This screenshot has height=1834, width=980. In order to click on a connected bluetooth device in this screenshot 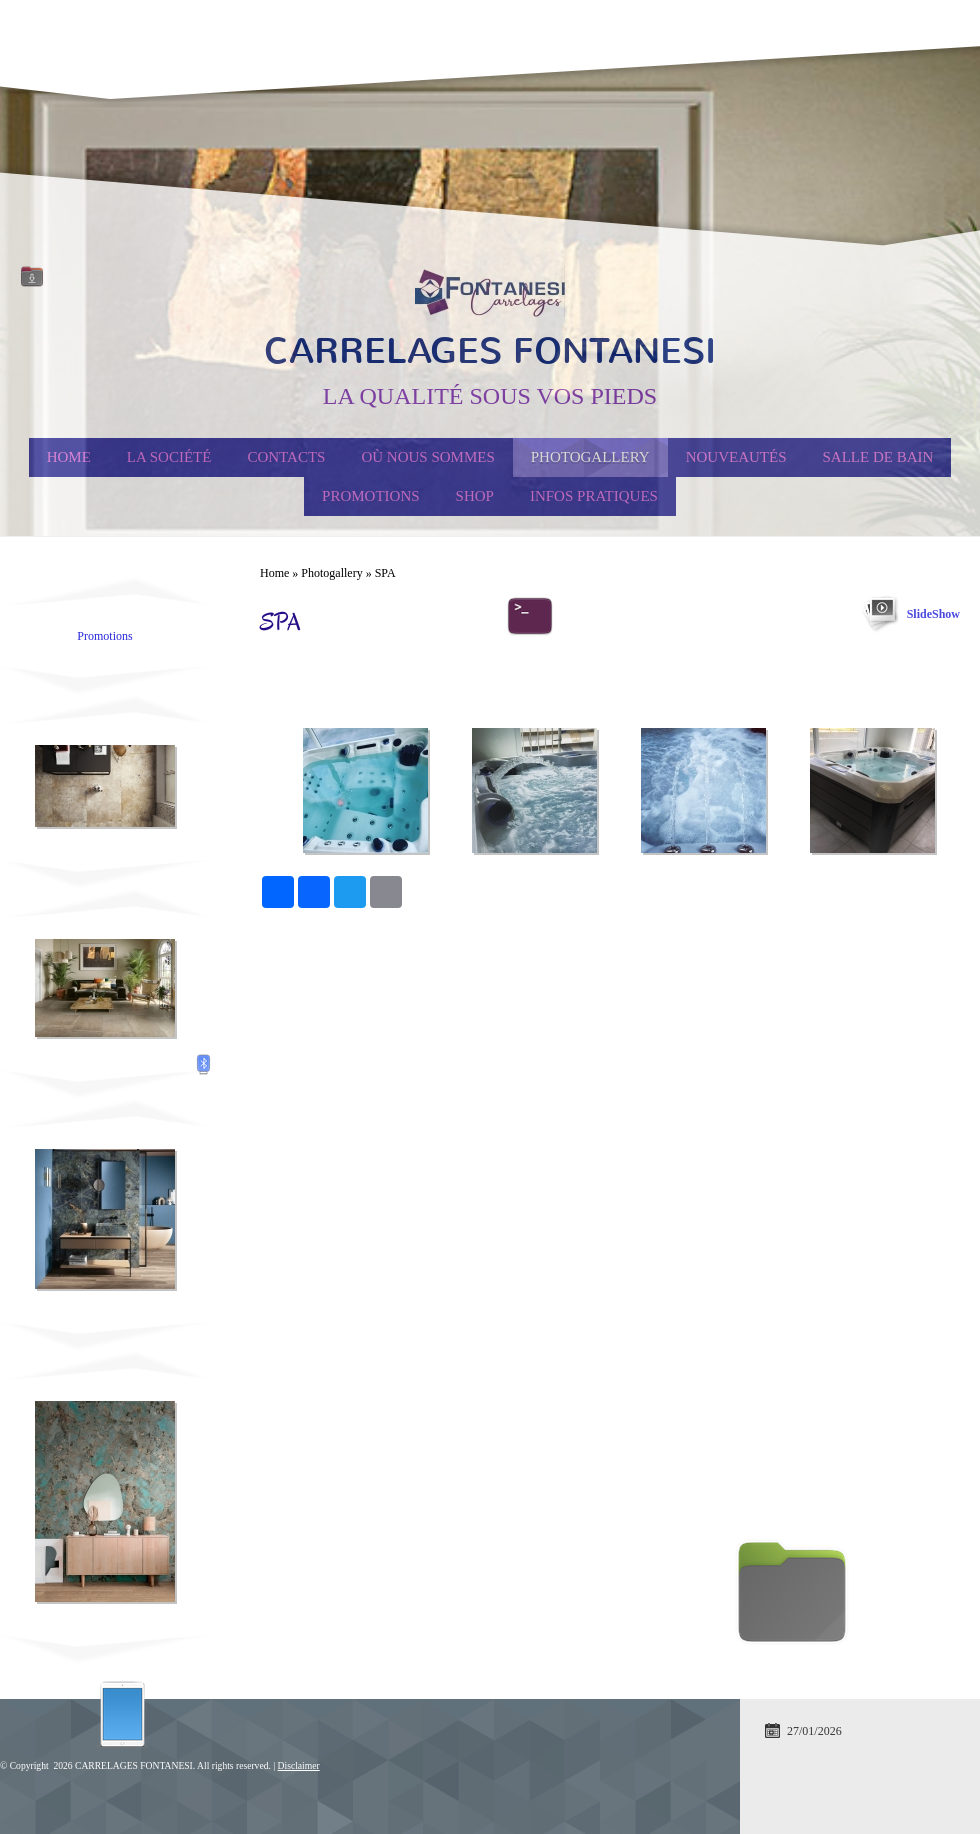, I will do `click(203, 1064)`.